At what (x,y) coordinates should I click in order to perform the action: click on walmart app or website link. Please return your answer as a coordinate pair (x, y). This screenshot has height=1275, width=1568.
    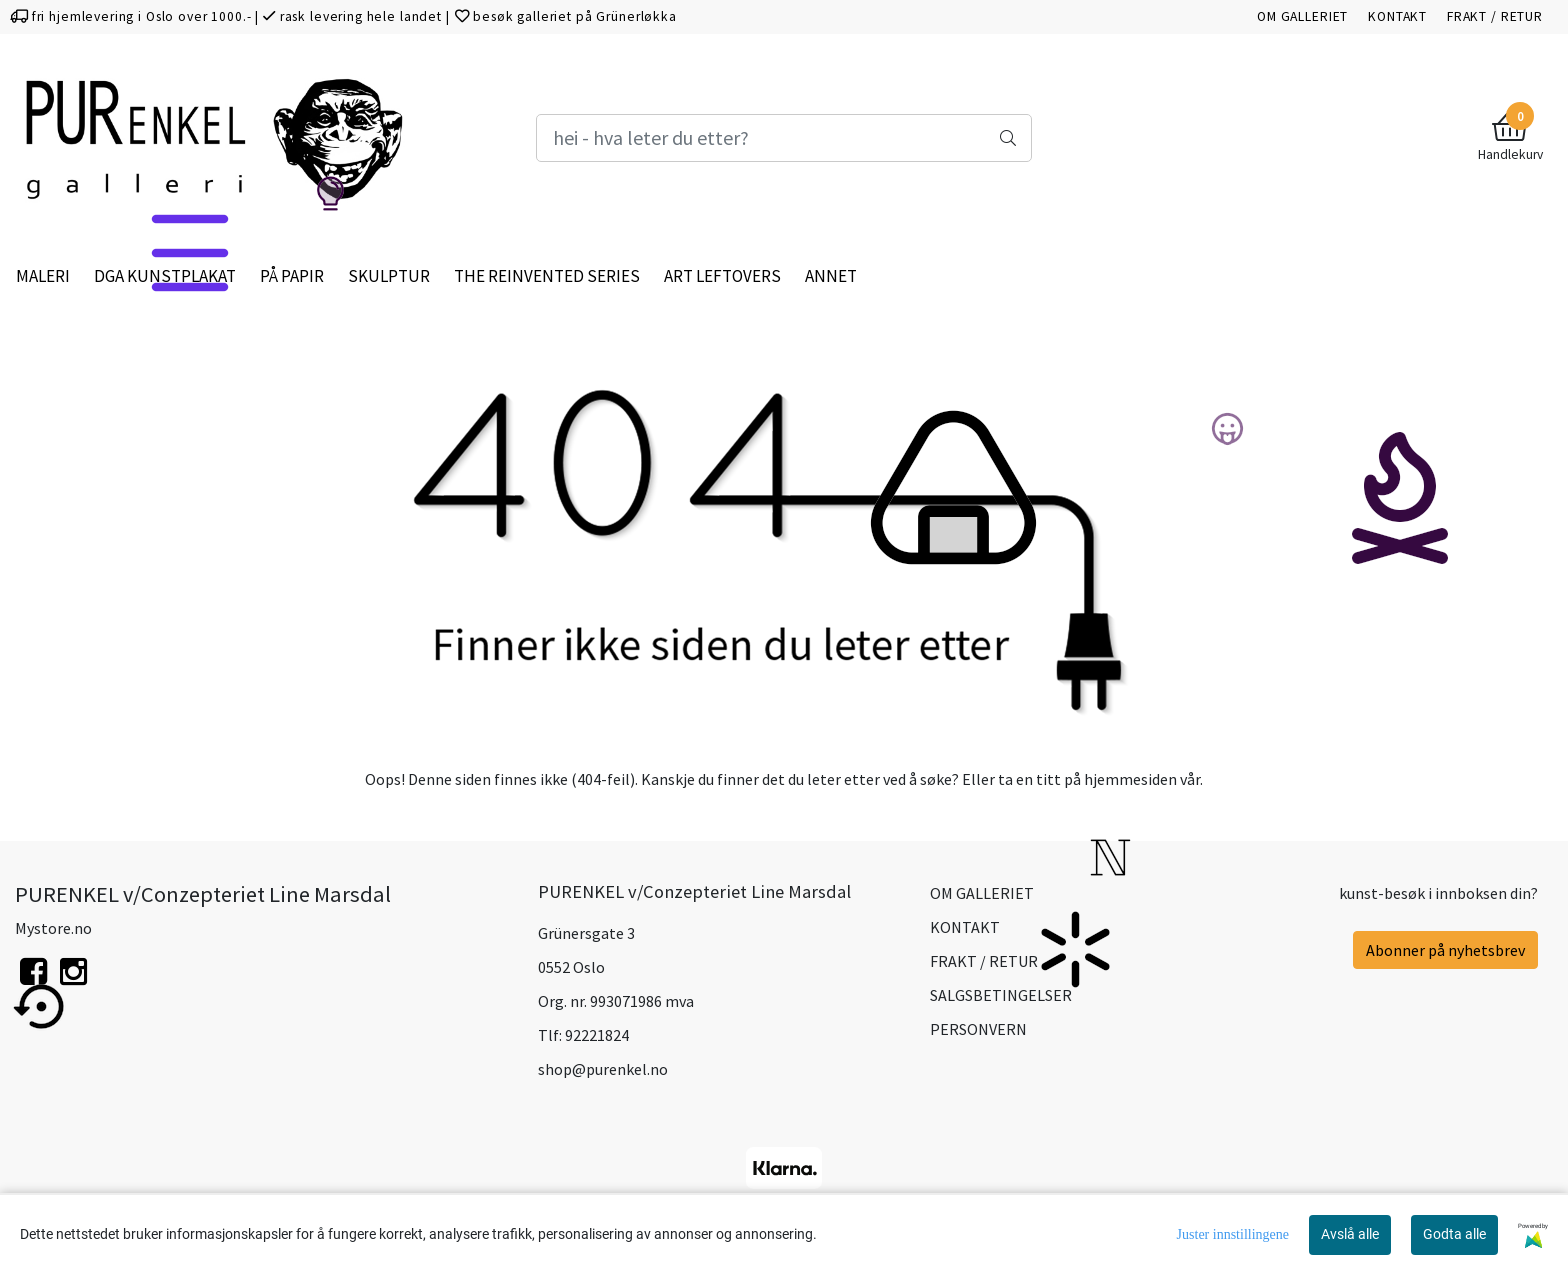
    Looking at the image, I should click on (1075, 949).